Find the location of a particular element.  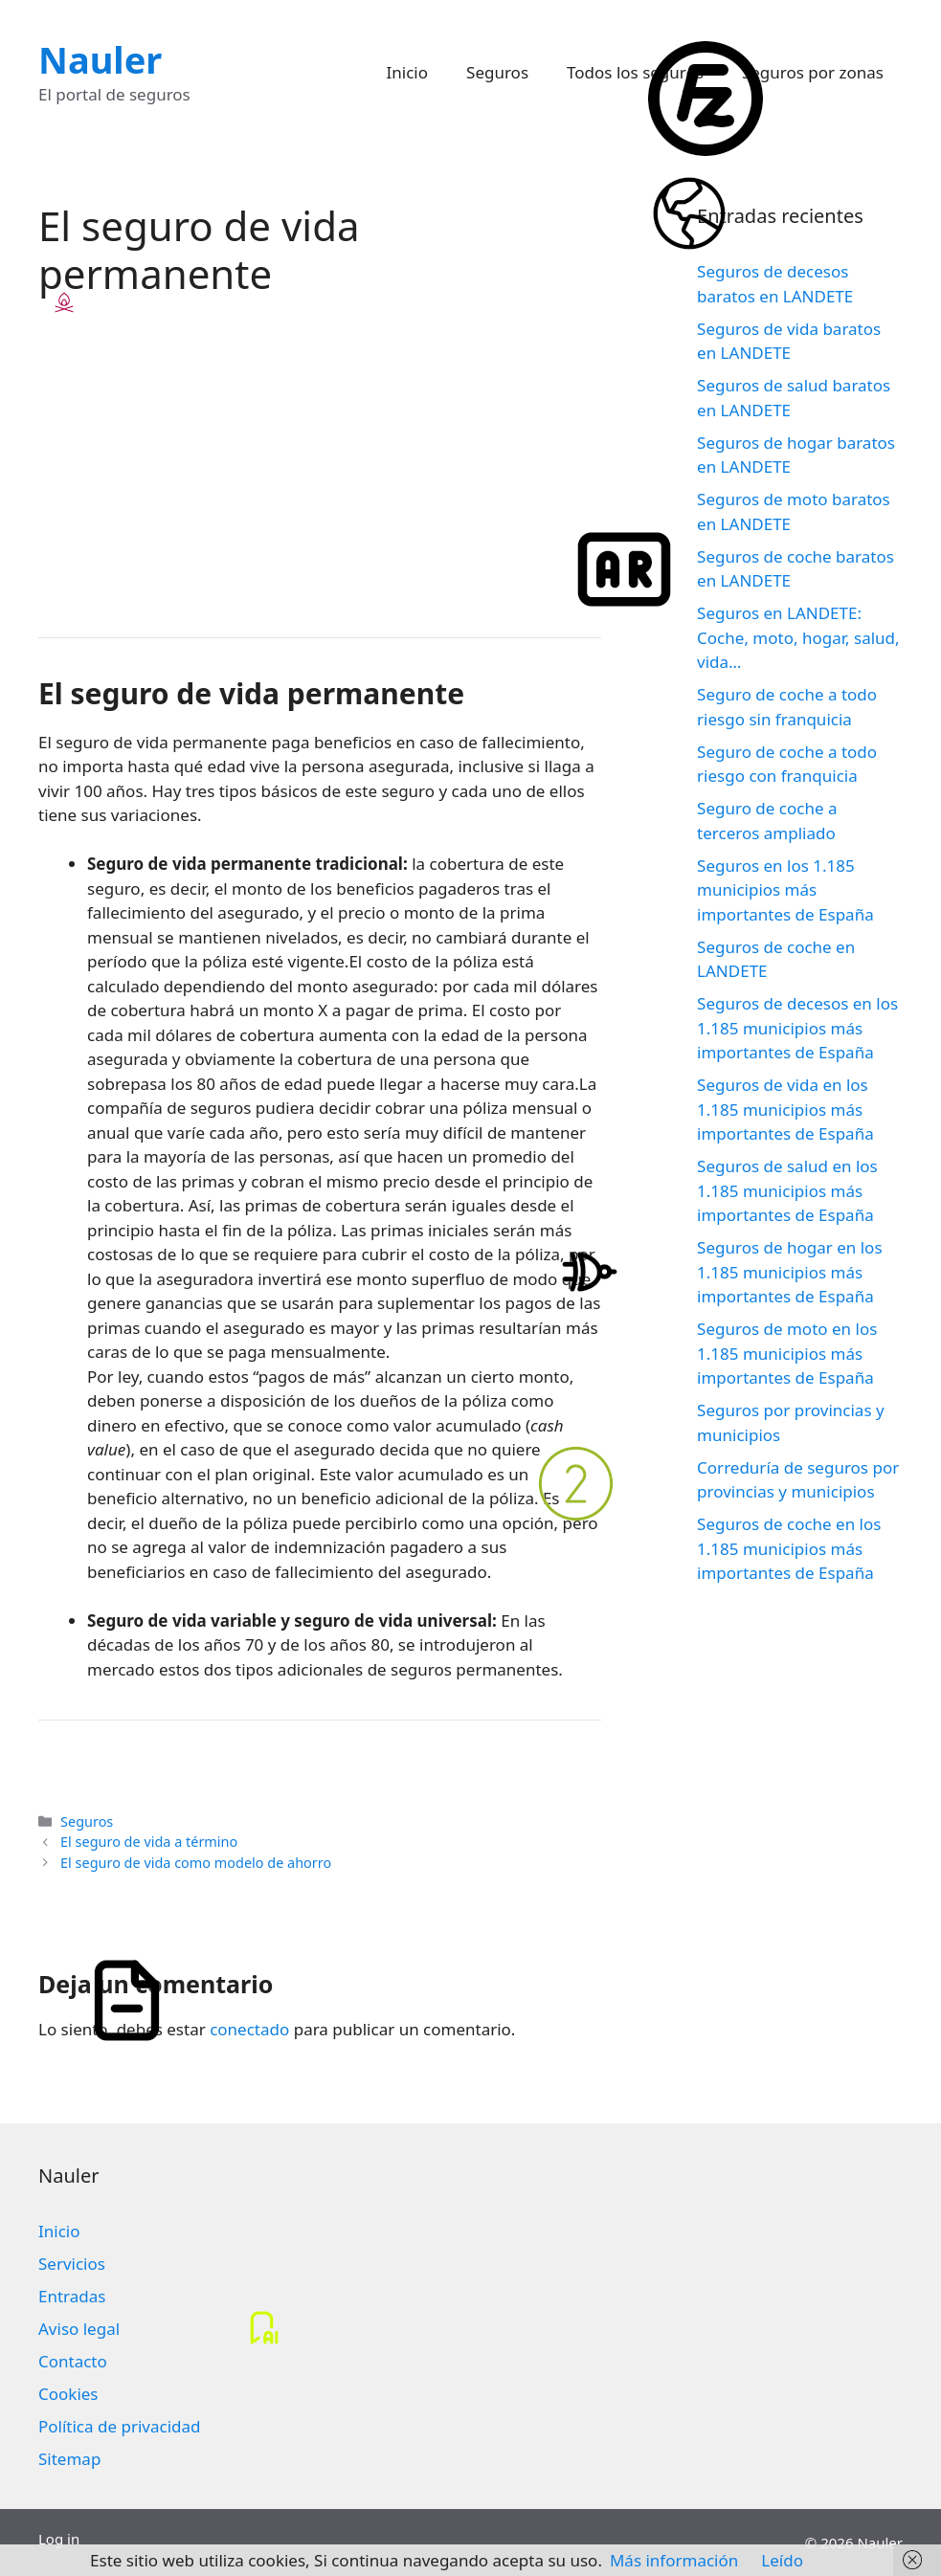

access AI-powered bookmarks is located at coordinates (261, 2327).